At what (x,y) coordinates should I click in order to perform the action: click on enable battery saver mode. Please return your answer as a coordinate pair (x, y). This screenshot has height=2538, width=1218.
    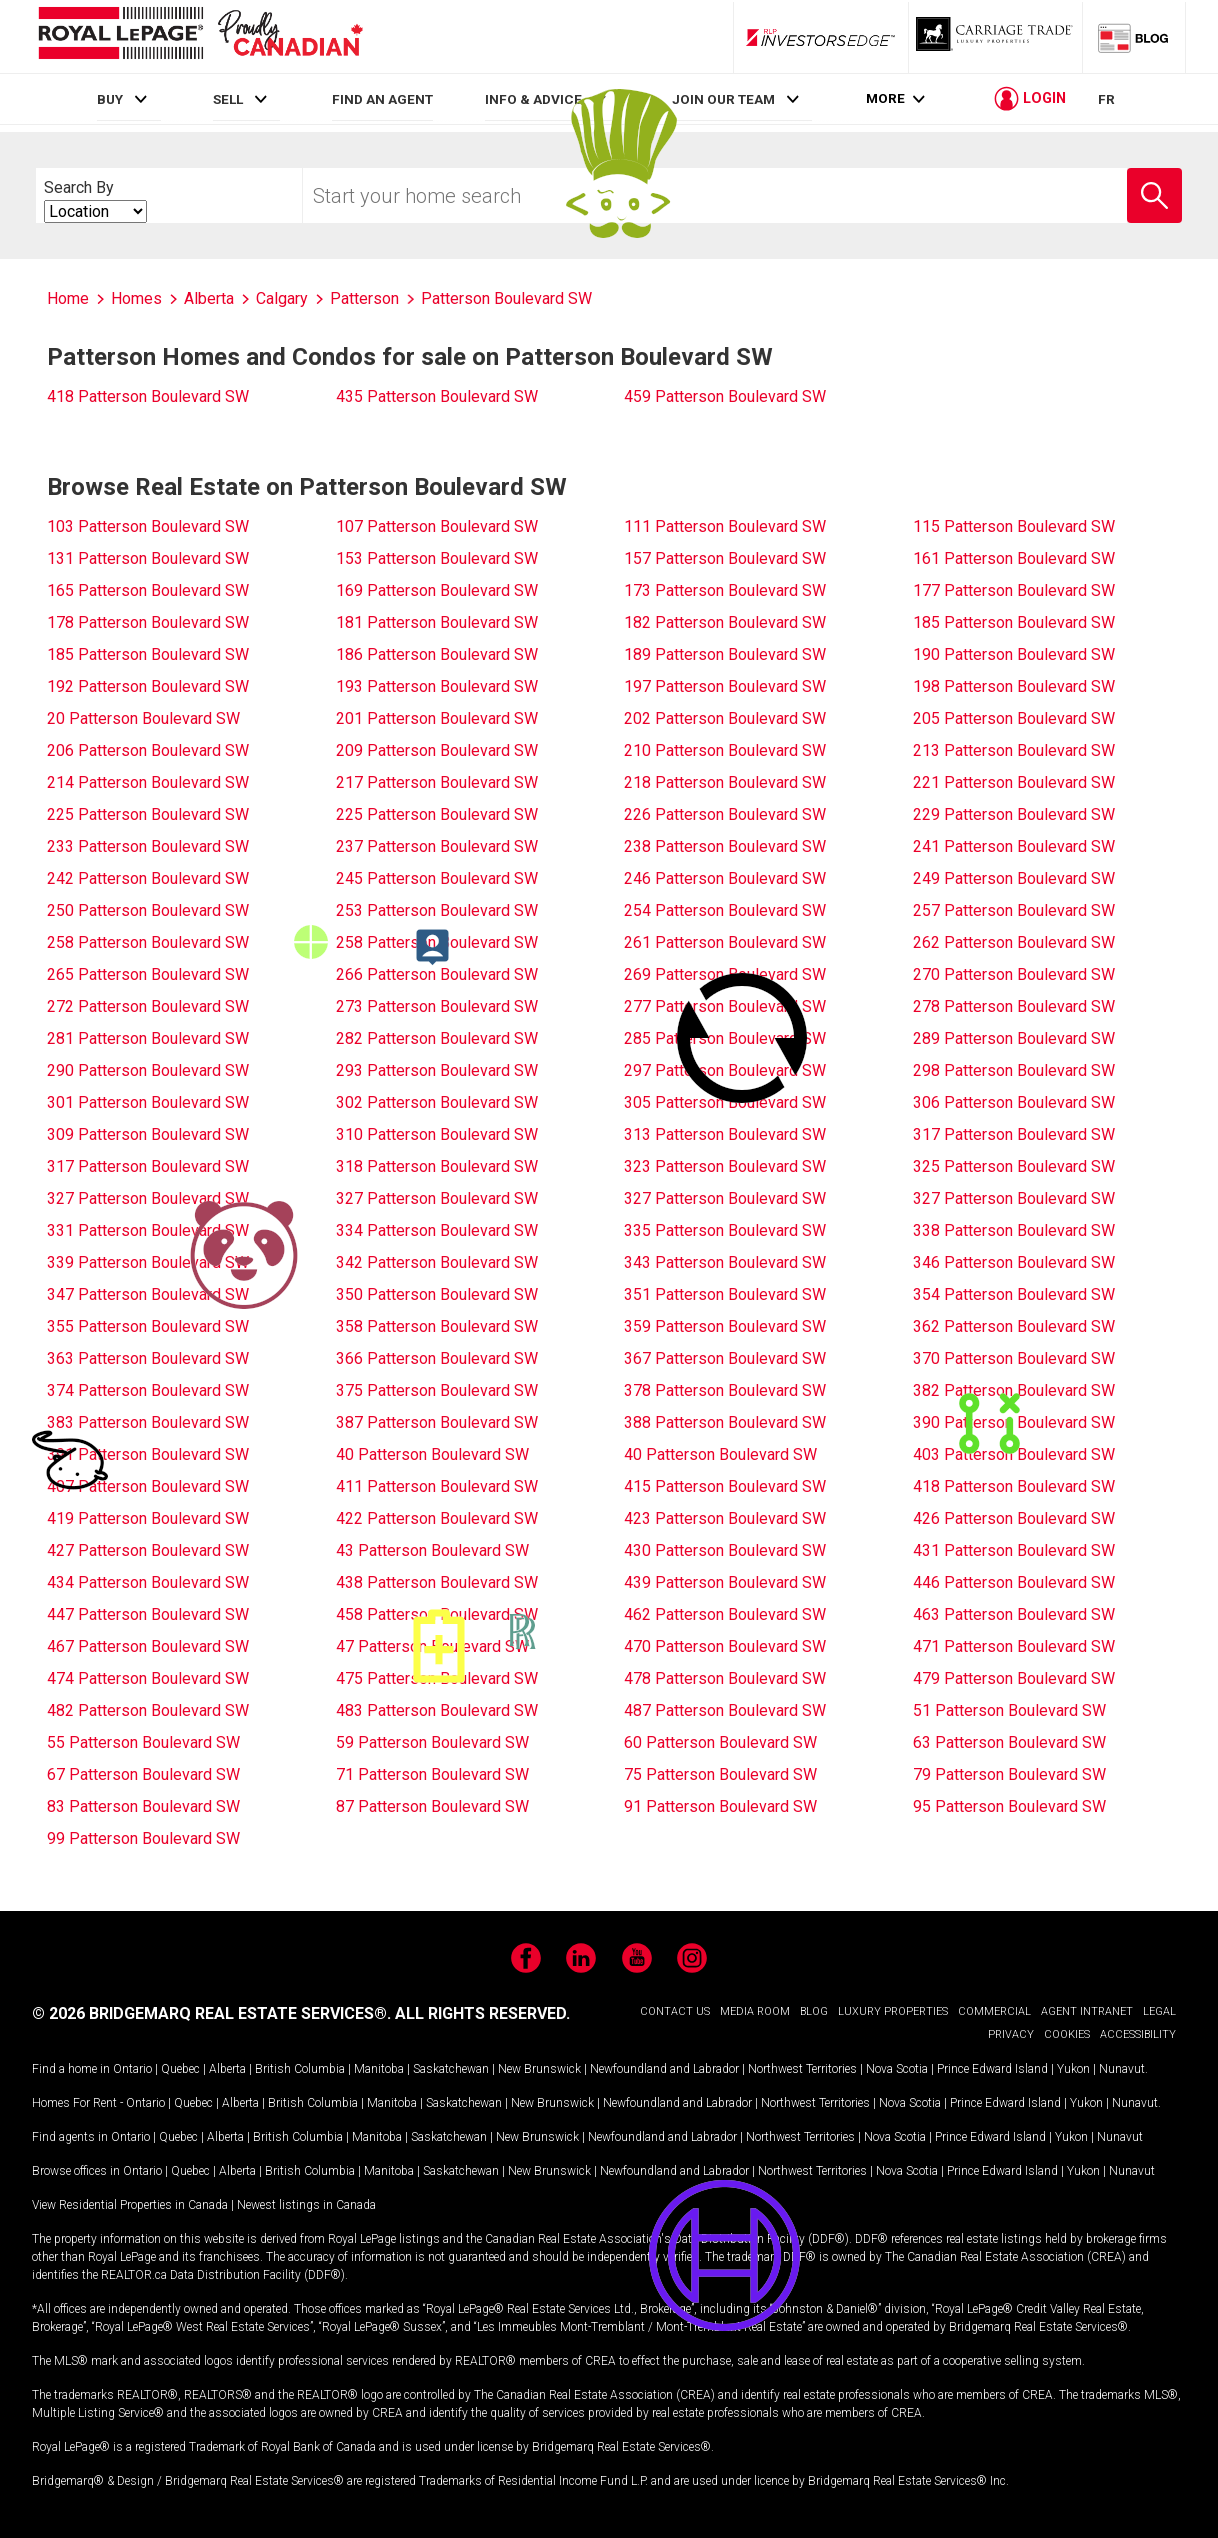
    Looking at the image, I should click on (439, 1646).